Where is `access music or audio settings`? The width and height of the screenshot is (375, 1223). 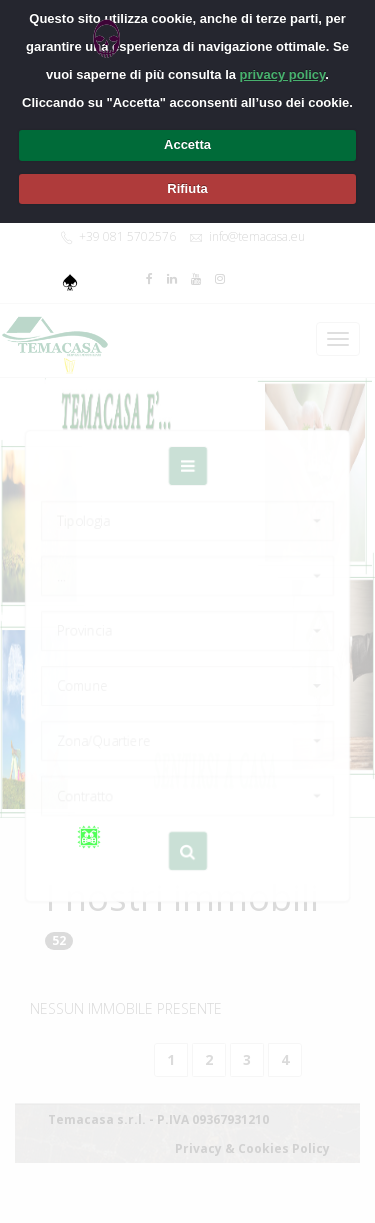 access music or audio settings is located at coordinates (69, 365).